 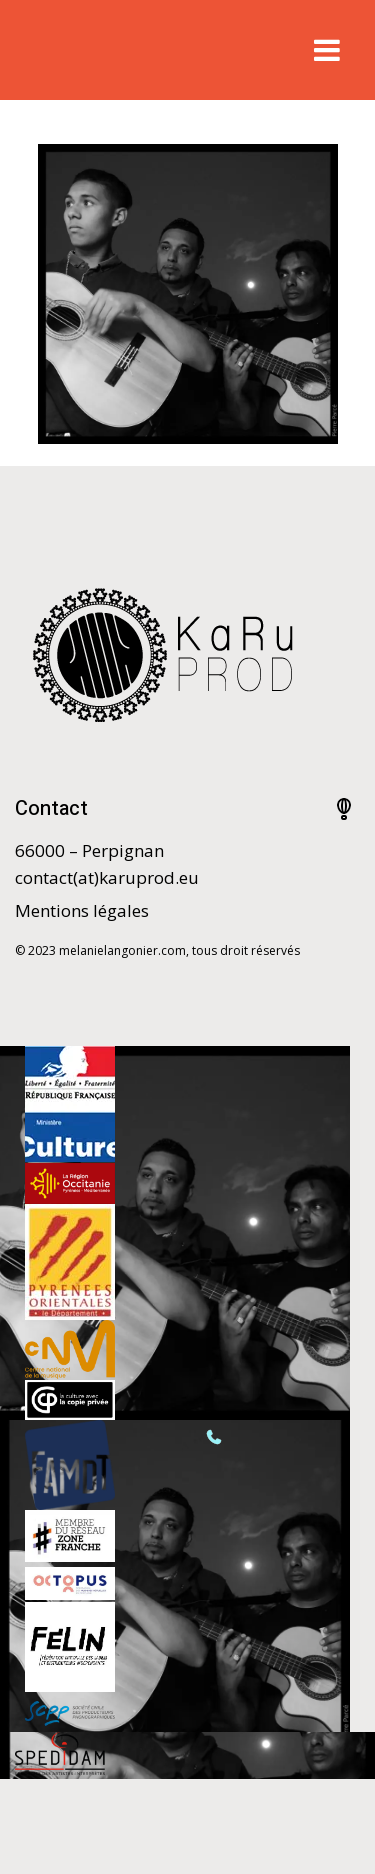 I want to click on make a phone call, so click(x=214, y=1437).